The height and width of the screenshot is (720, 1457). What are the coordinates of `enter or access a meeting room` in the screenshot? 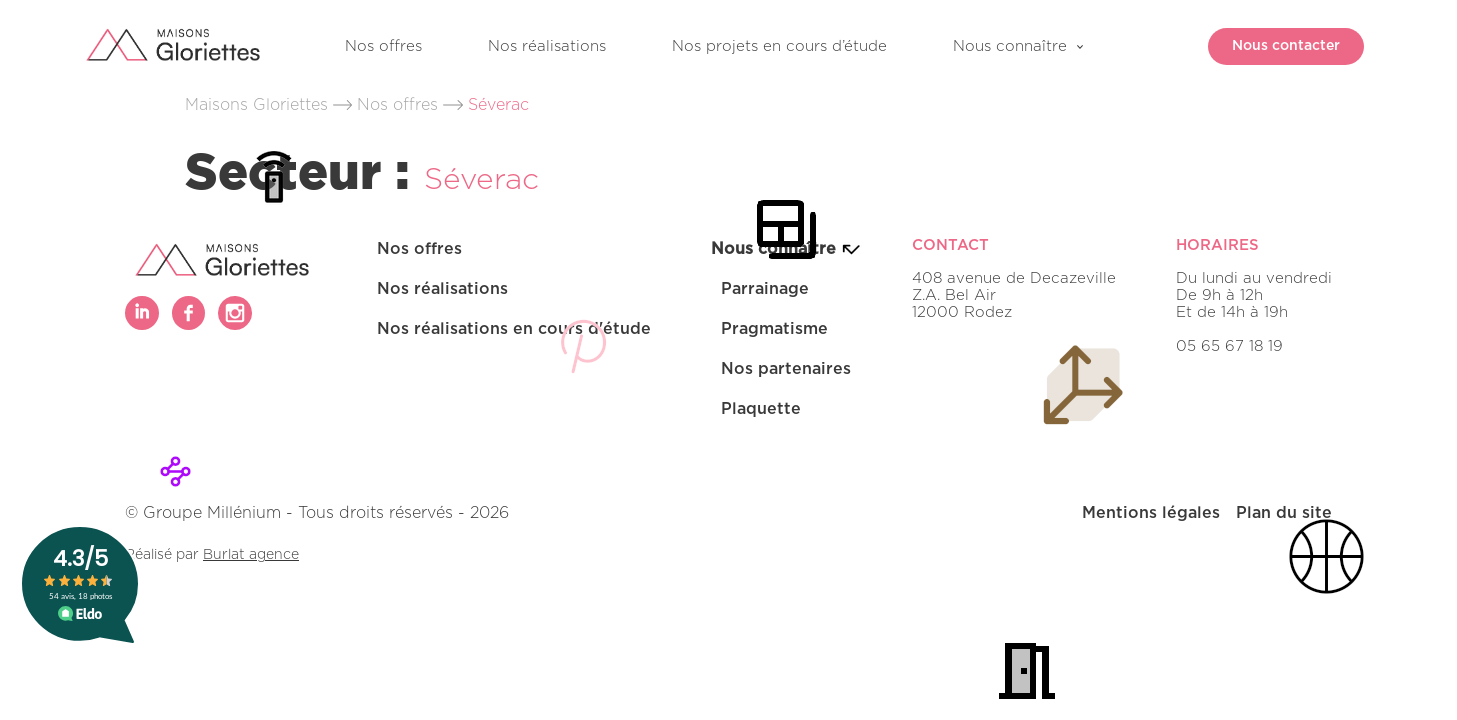 It's located at (1027, 671).